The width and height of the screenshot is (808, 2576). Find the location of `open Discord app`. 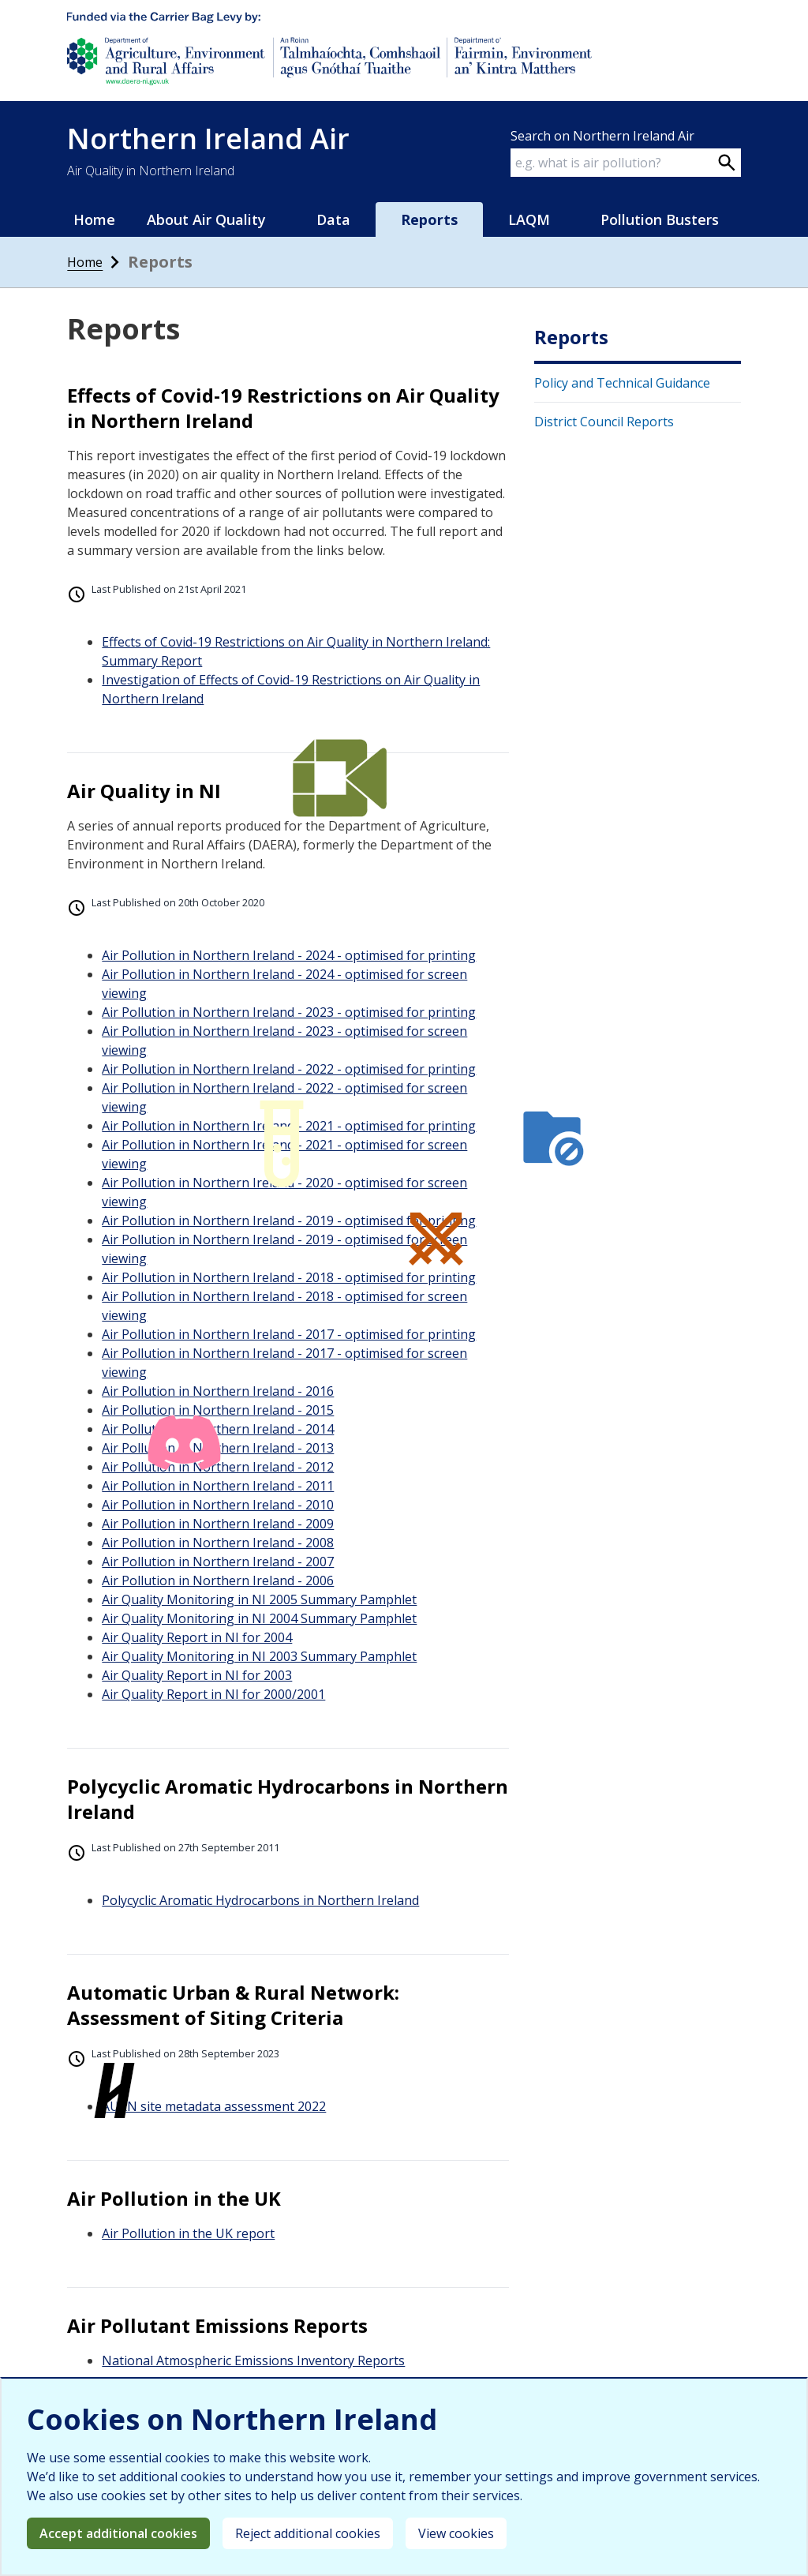

open Discord app is located at coordinates (184, 1442).